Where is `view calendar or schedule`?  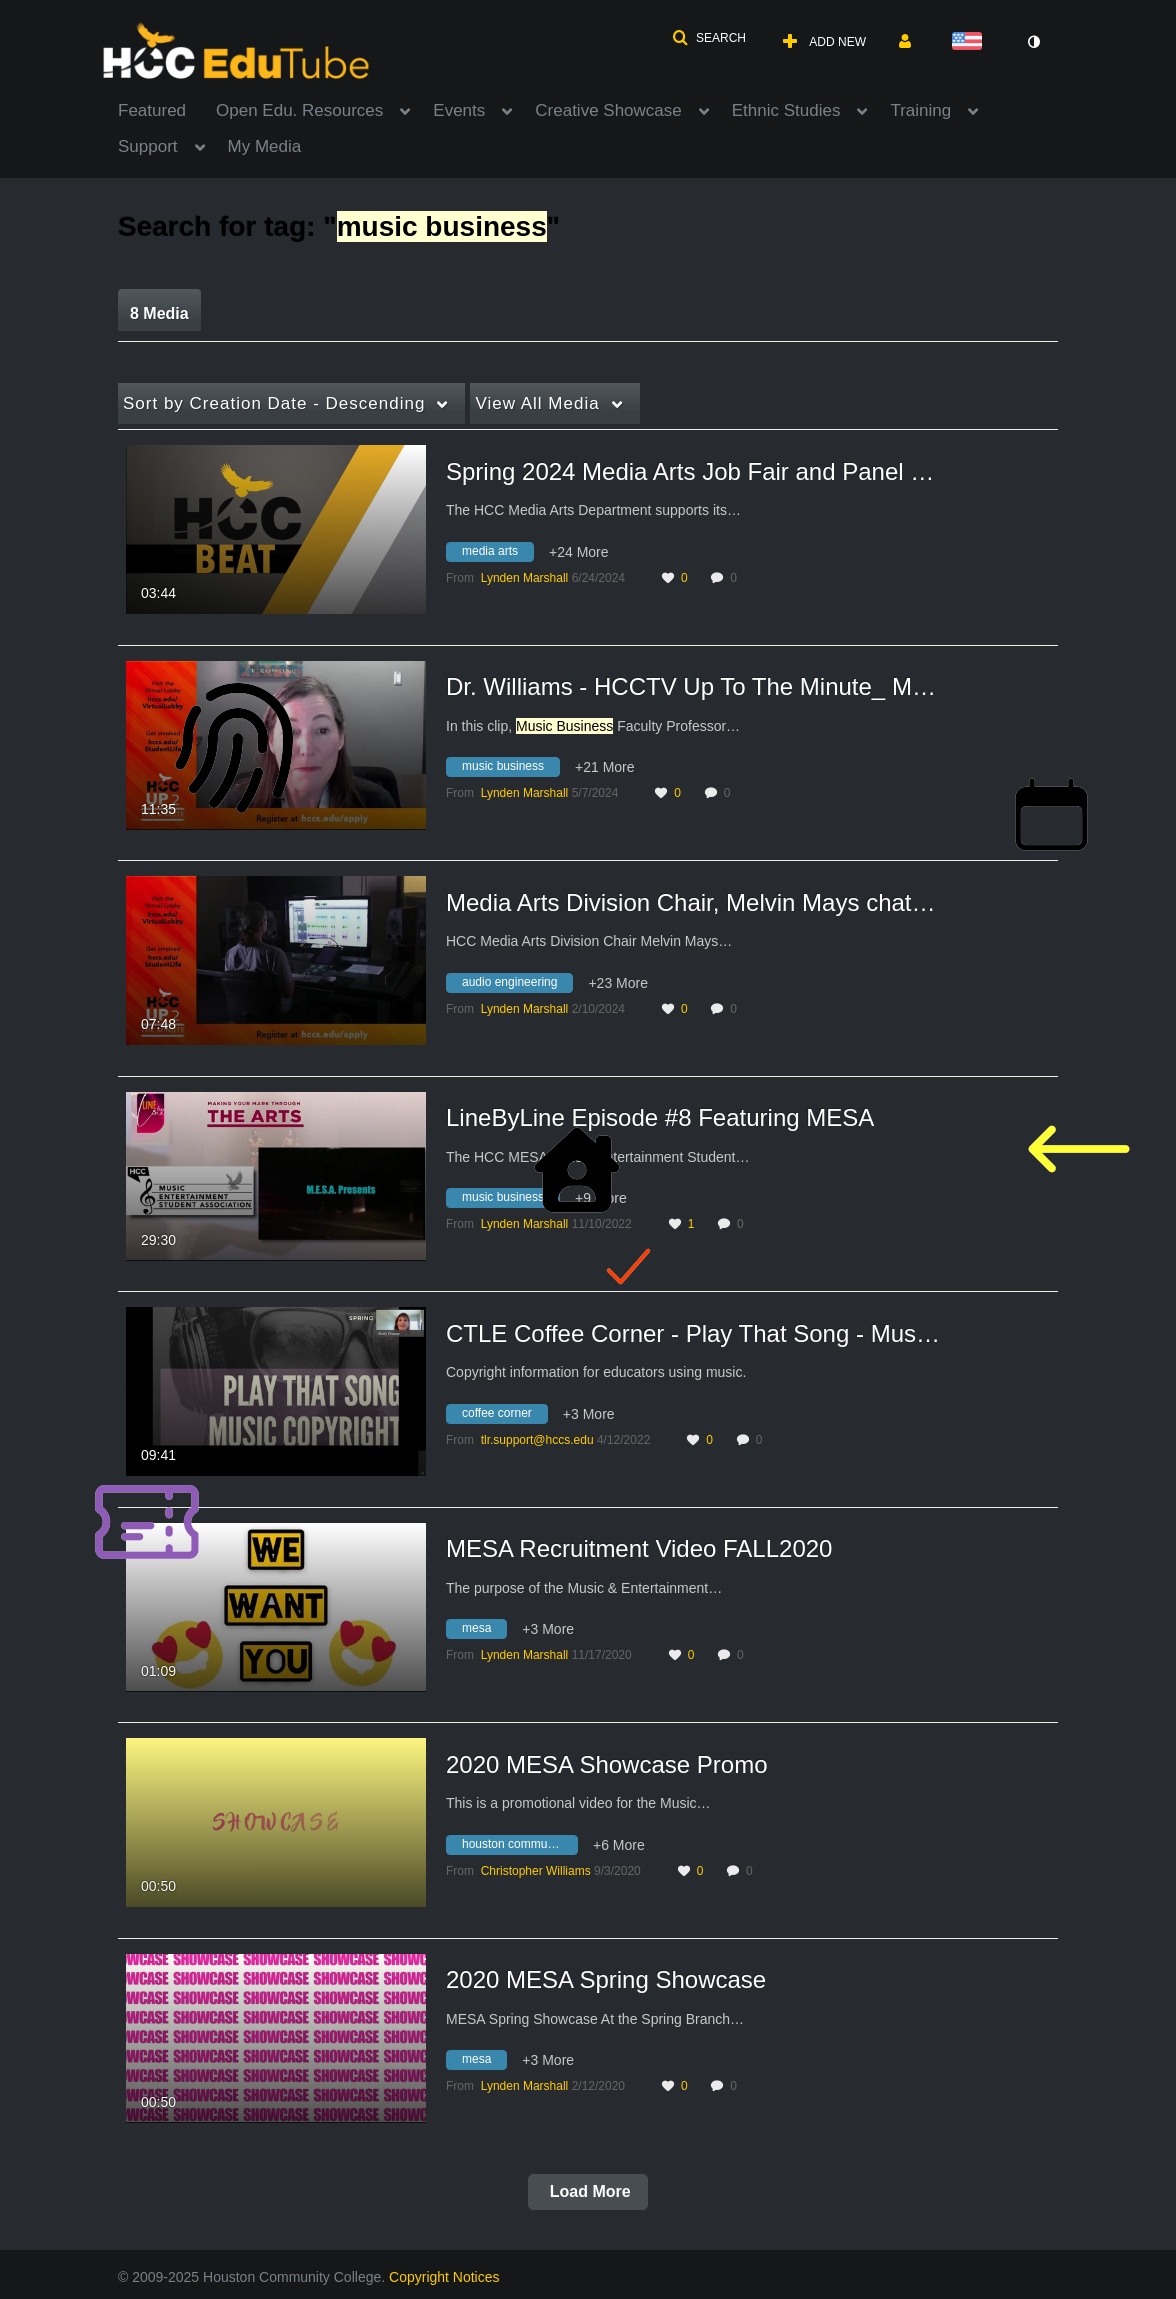 view calendar or schedule is located at coordinates (1051, 814).